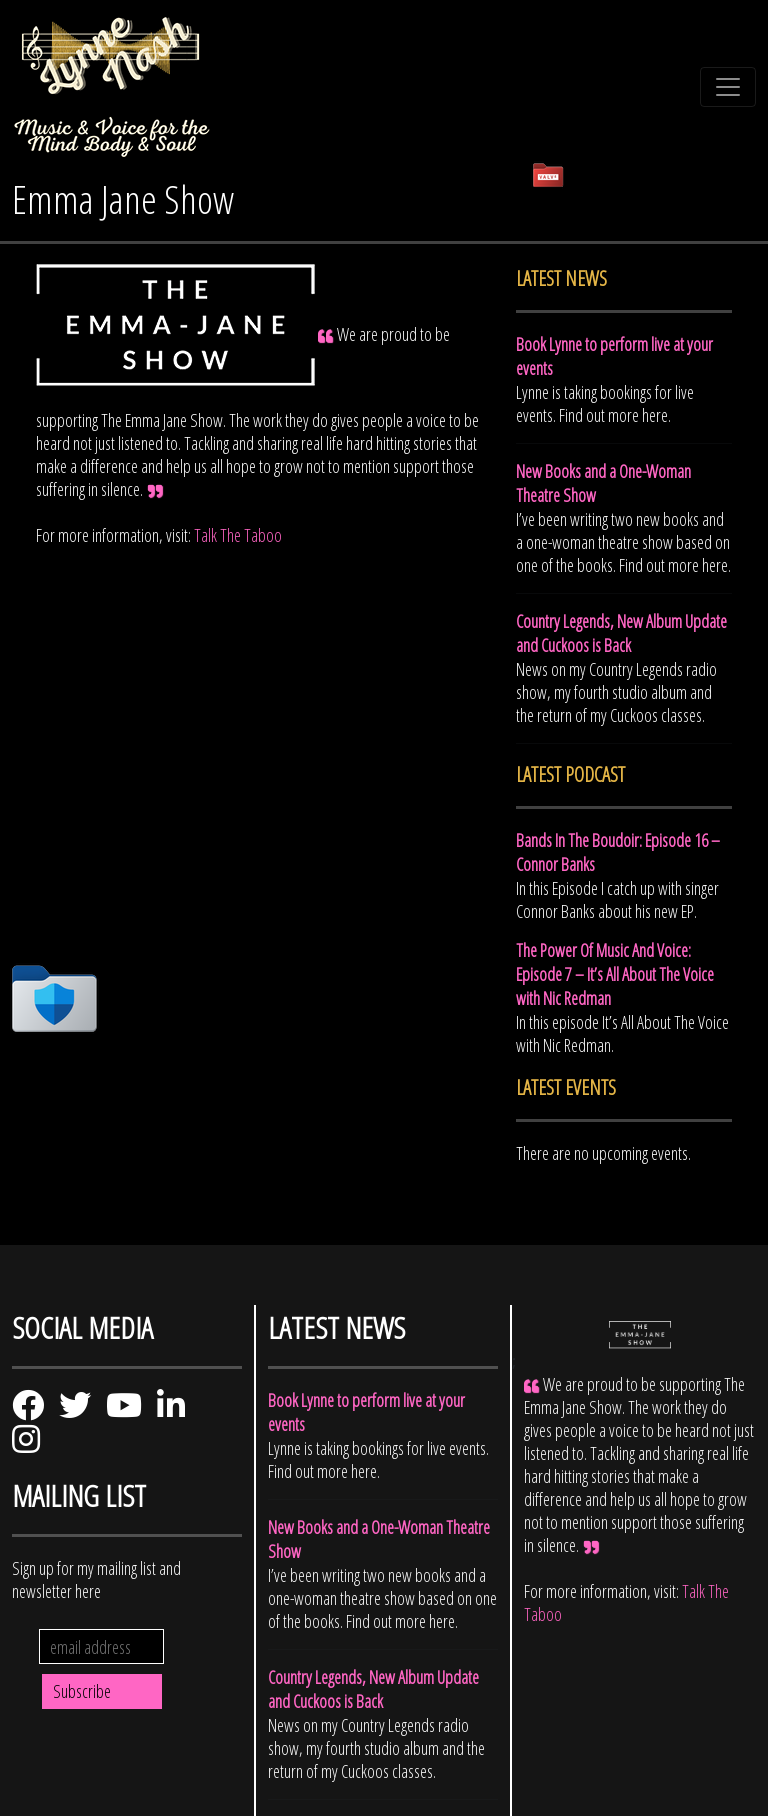  Describe the element at coordinates (548, 176) in the screenshot. I see `folder containing Valve games or Steam content` at that location.